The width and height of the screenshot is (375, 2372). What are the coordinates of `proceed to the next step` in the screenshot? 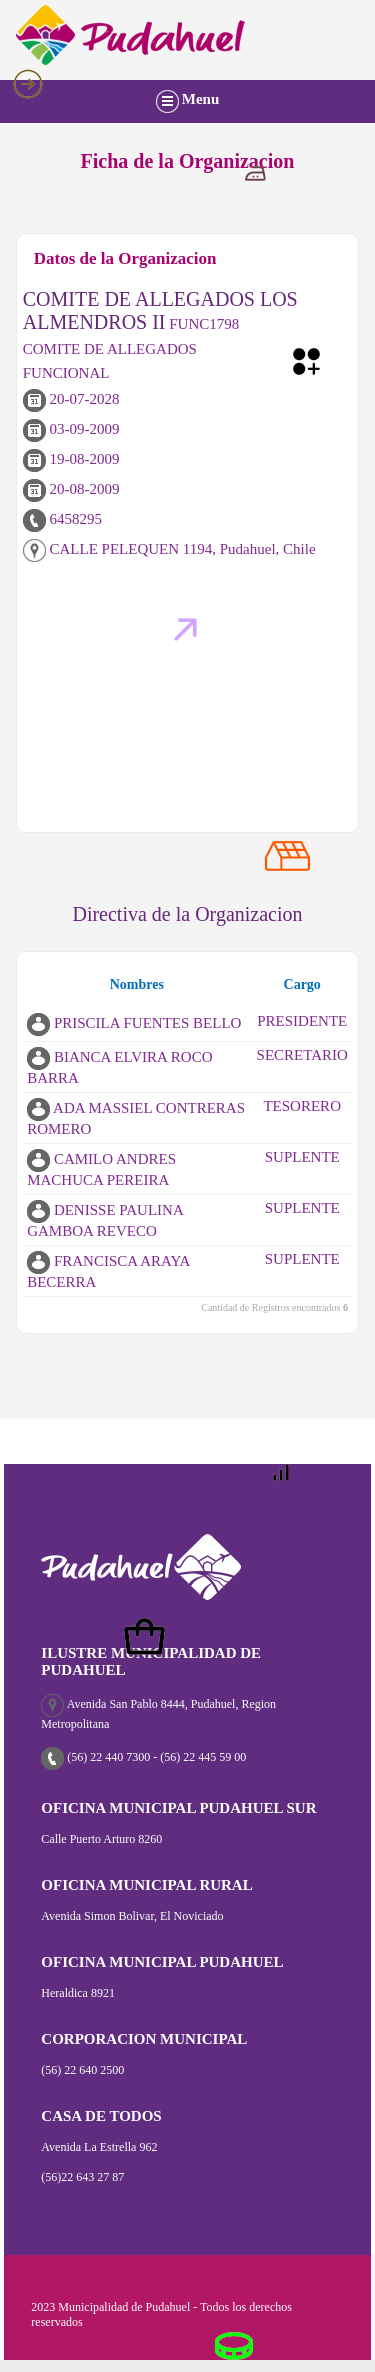 It's located at (28, 84).